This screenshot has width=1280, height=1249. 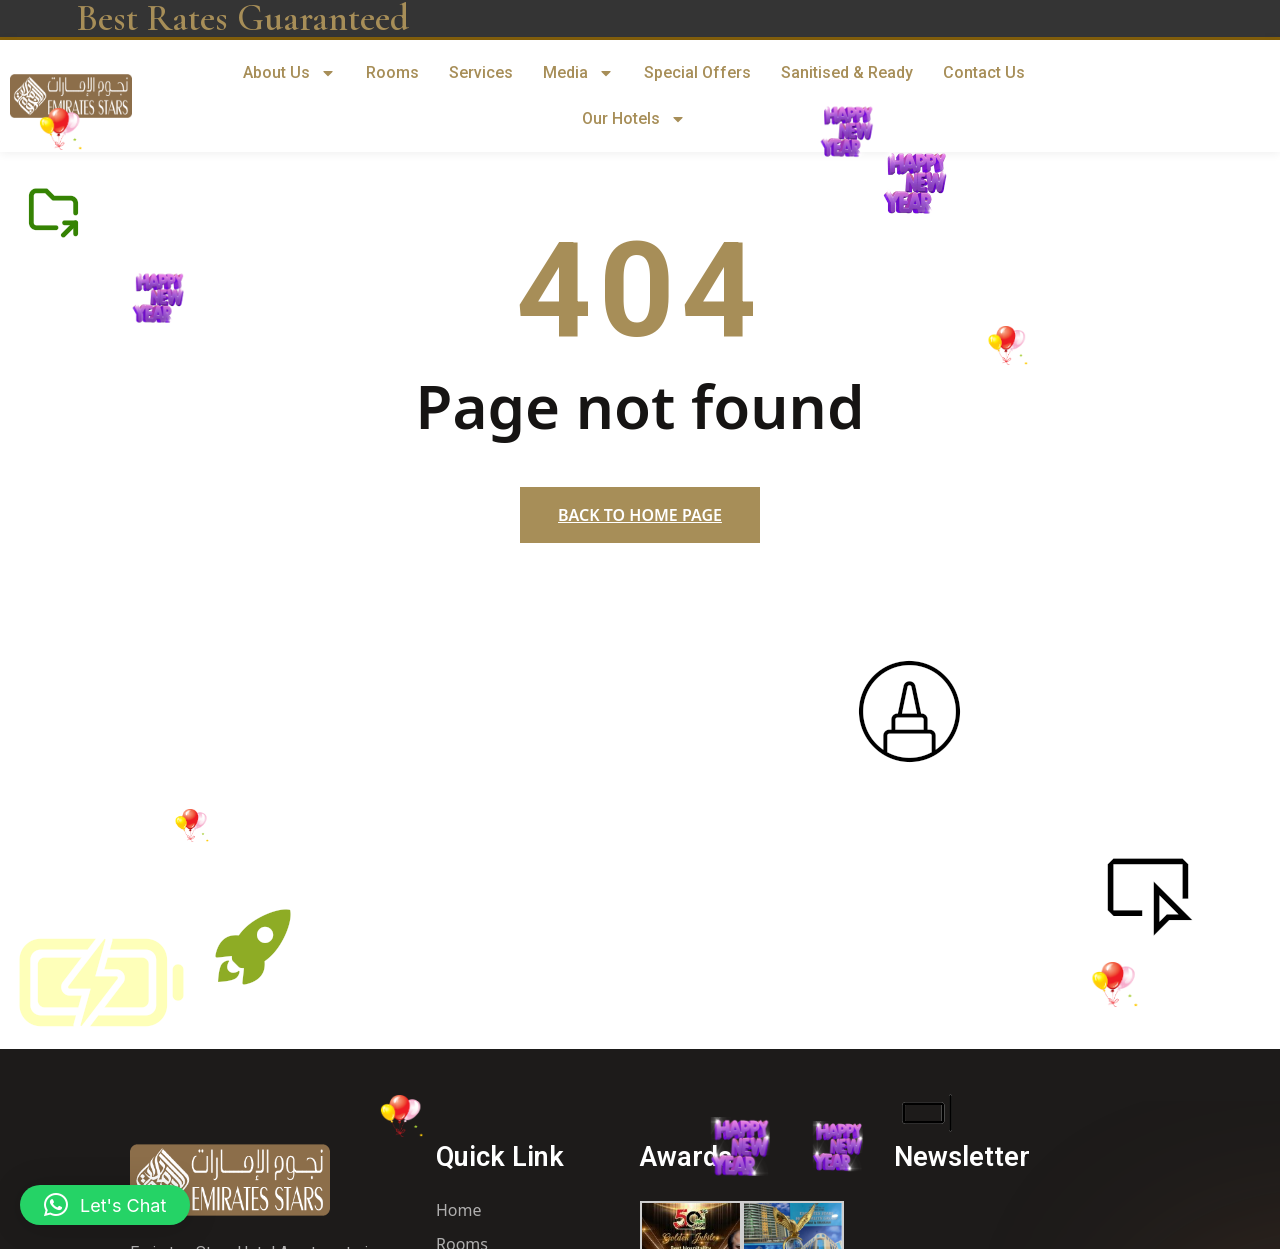 What do you see at coordinates (101, 982) in the screenshot?
I see `indicates device is currently charging` at bounding box center [101, 982].